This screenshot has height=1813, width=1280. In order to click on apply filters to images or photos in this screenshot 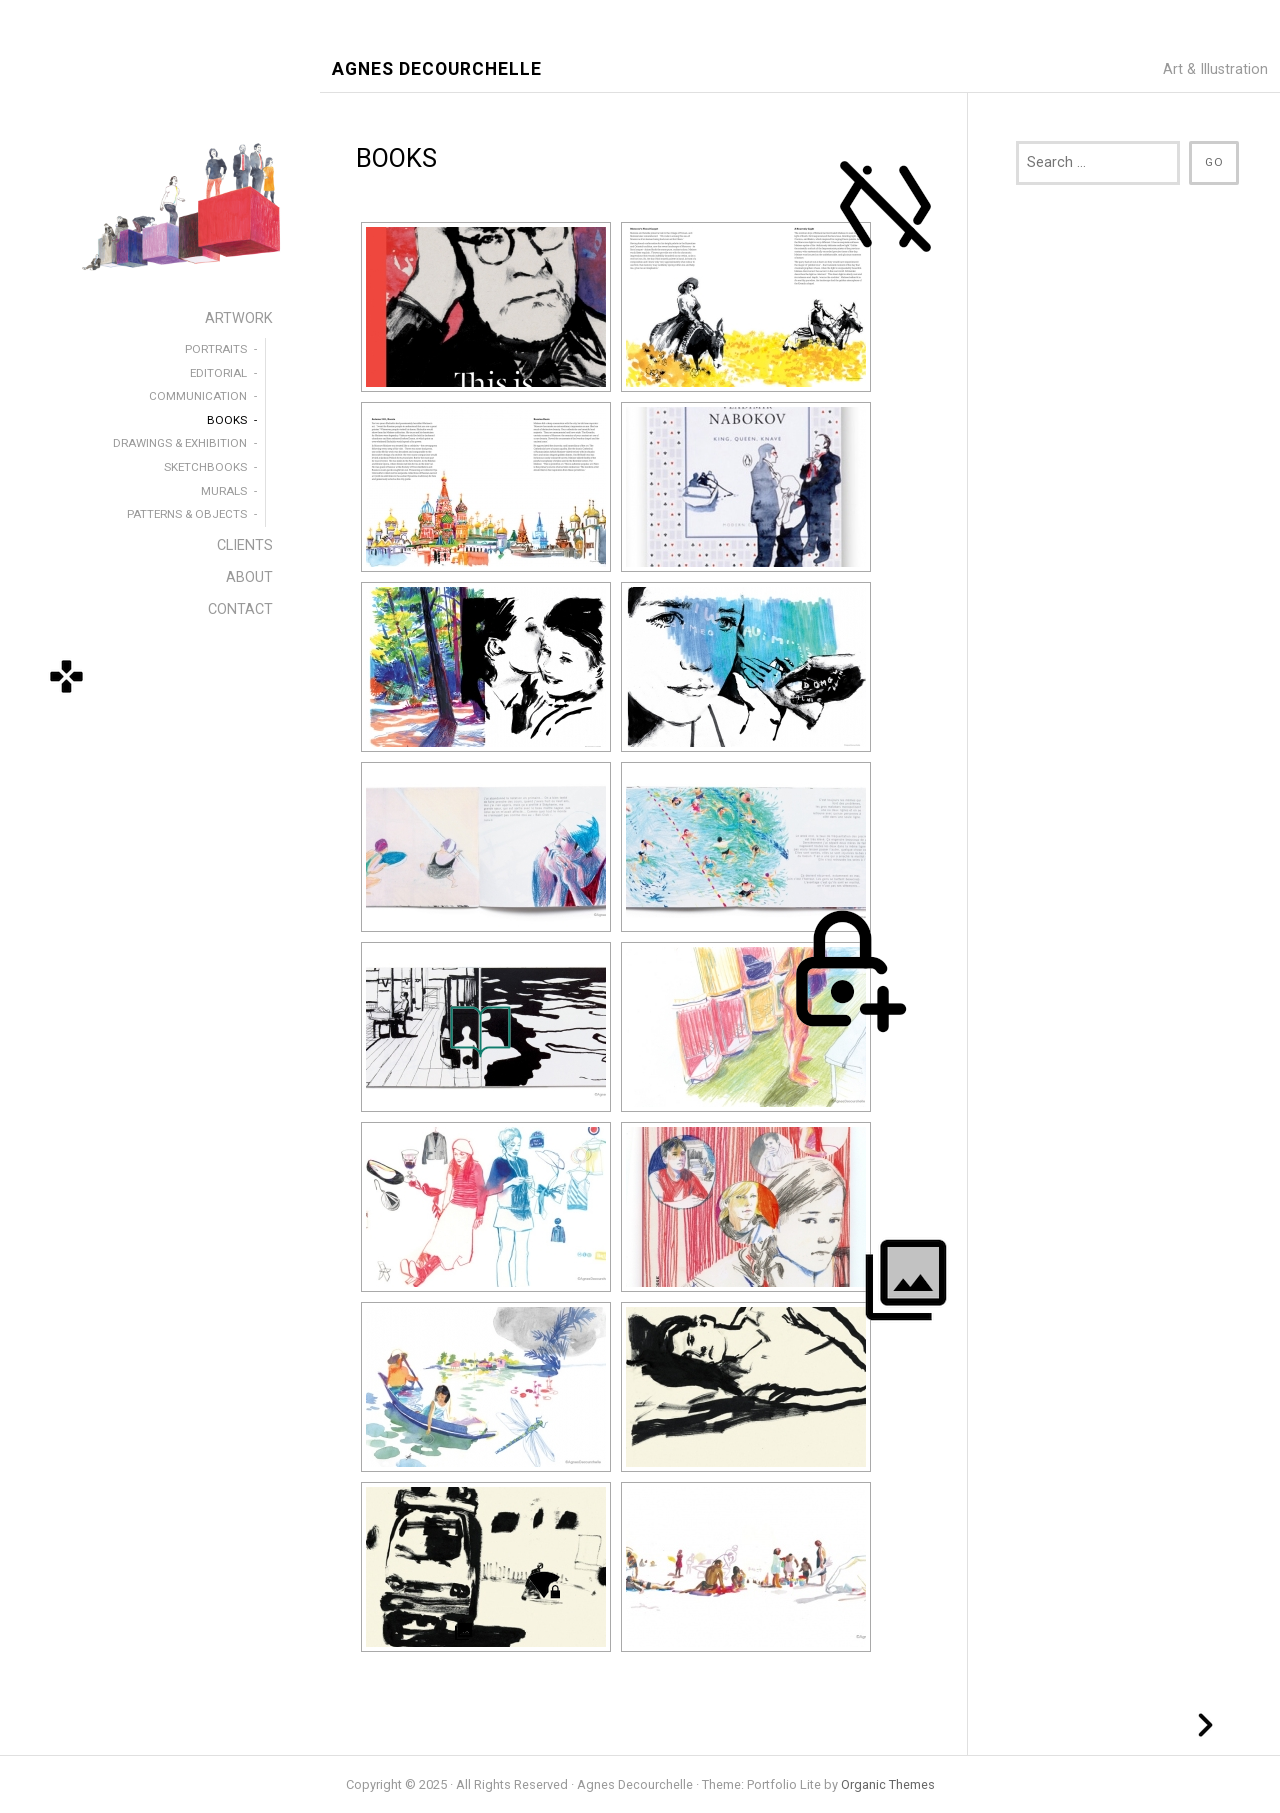, I will do `click(906, 1280)`.